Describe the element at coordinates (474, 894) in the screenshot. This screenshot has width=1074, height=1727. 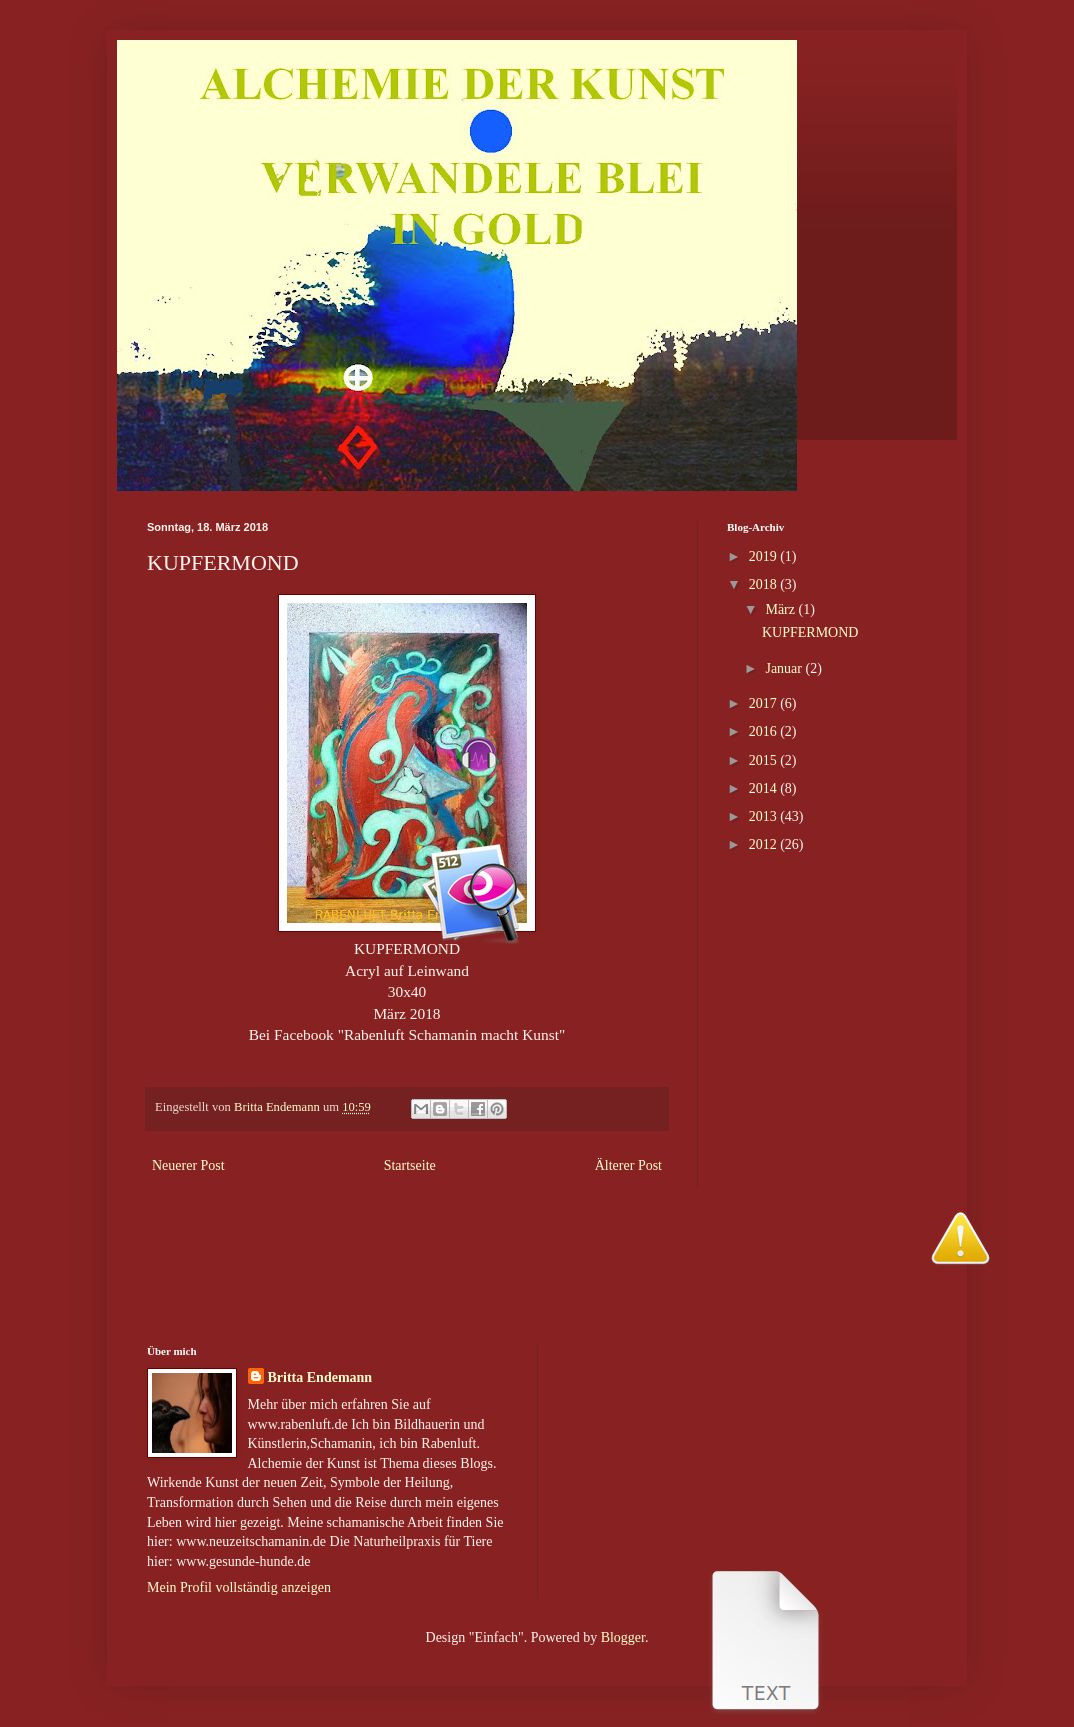
I see `test or preview quick look functionality` at that location.